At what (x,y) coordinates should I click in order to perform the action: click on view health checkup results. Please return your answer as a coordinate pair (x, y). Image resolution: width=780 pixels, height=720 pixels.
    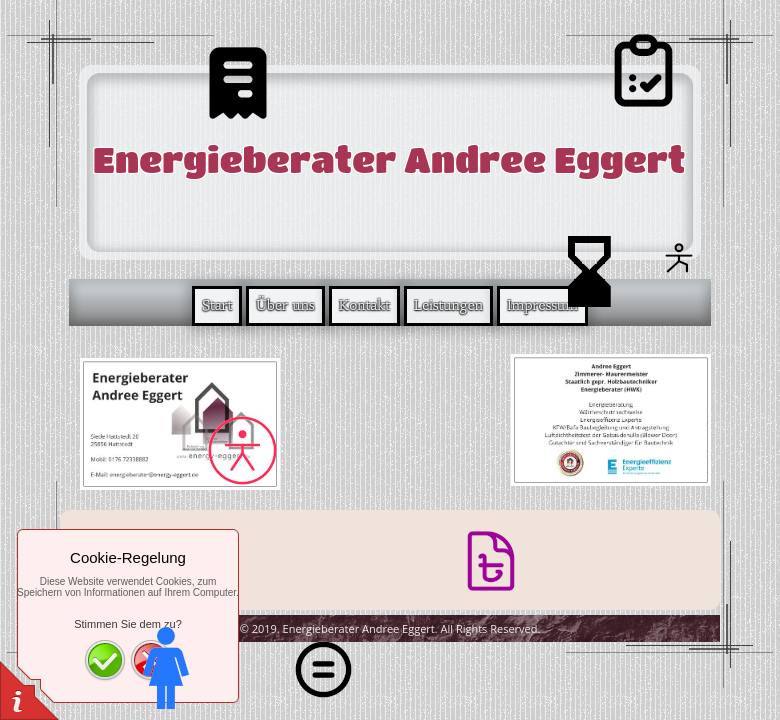
    Looking at the image, I should click on (643, 70).